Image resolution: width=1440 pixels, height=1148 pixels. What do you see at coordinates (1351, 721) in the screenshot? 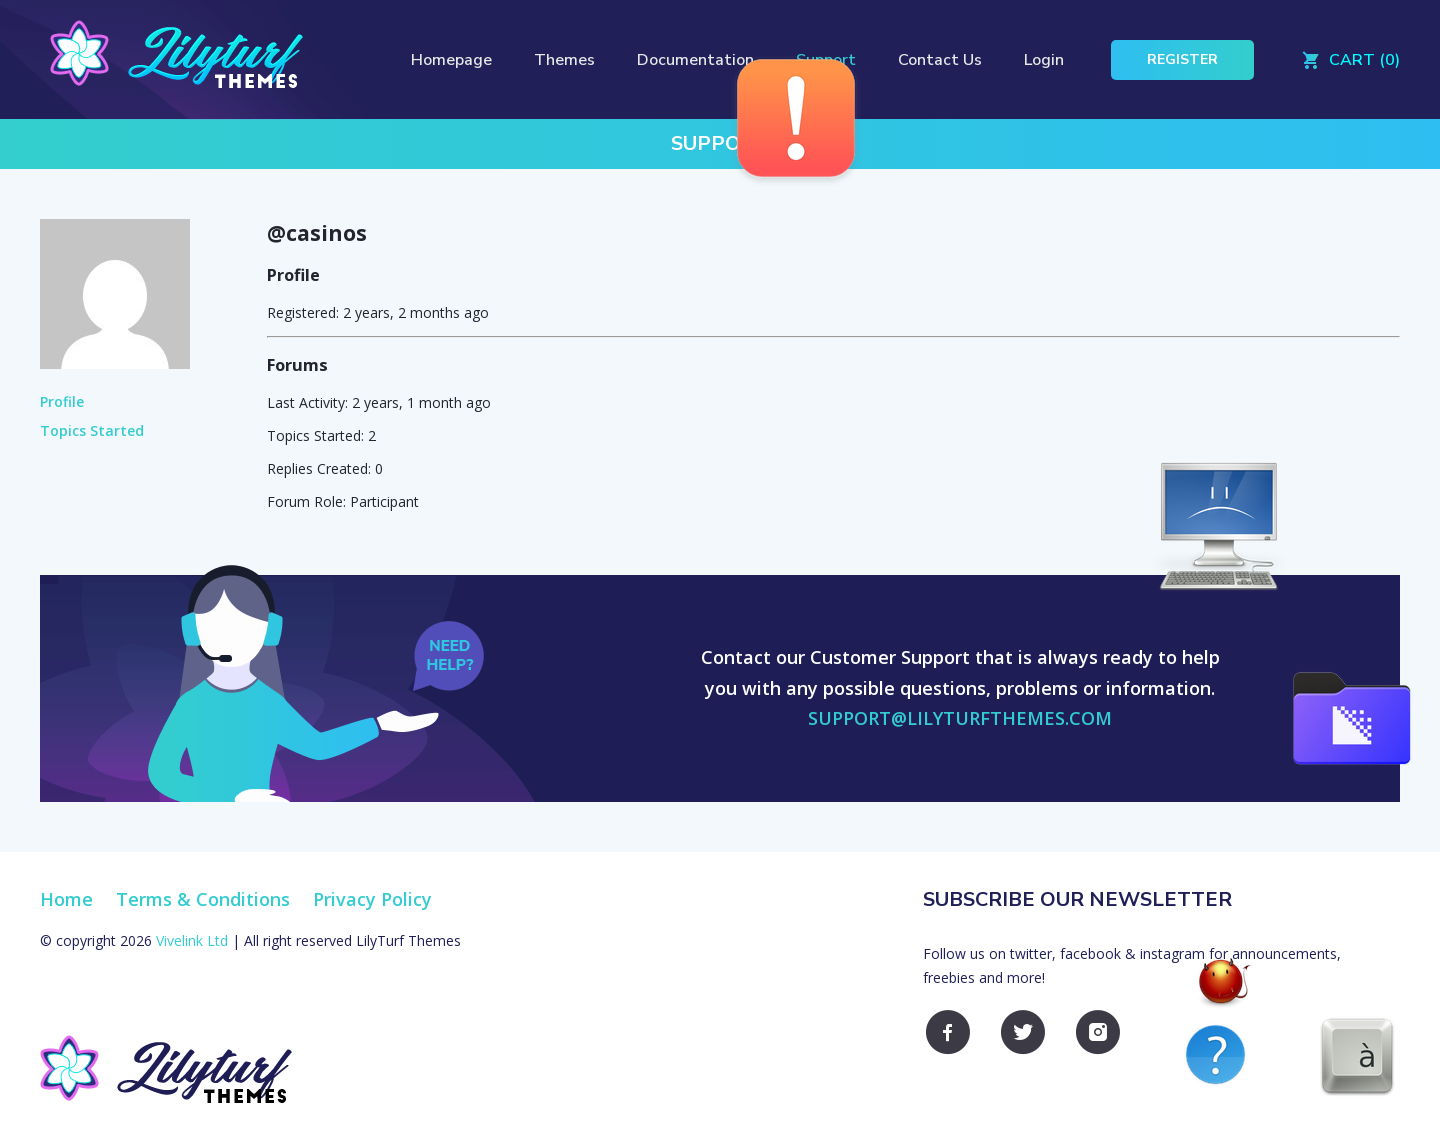
I see `open folder containing Adobe Media Encoder files` at bounding box center [1351, 721].